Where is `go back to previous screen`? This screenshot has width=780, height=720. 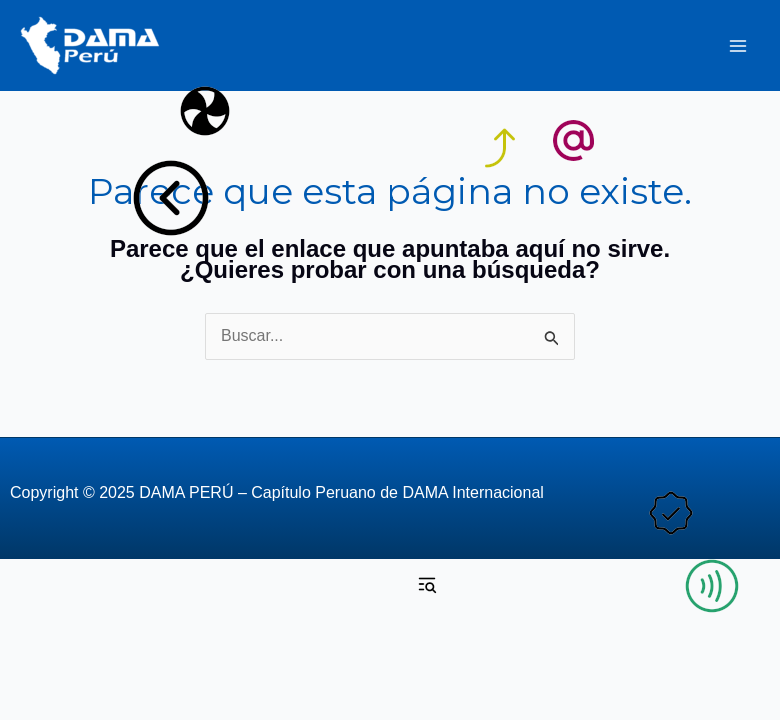 go back to previous screen is located at coordinates (171, 198).